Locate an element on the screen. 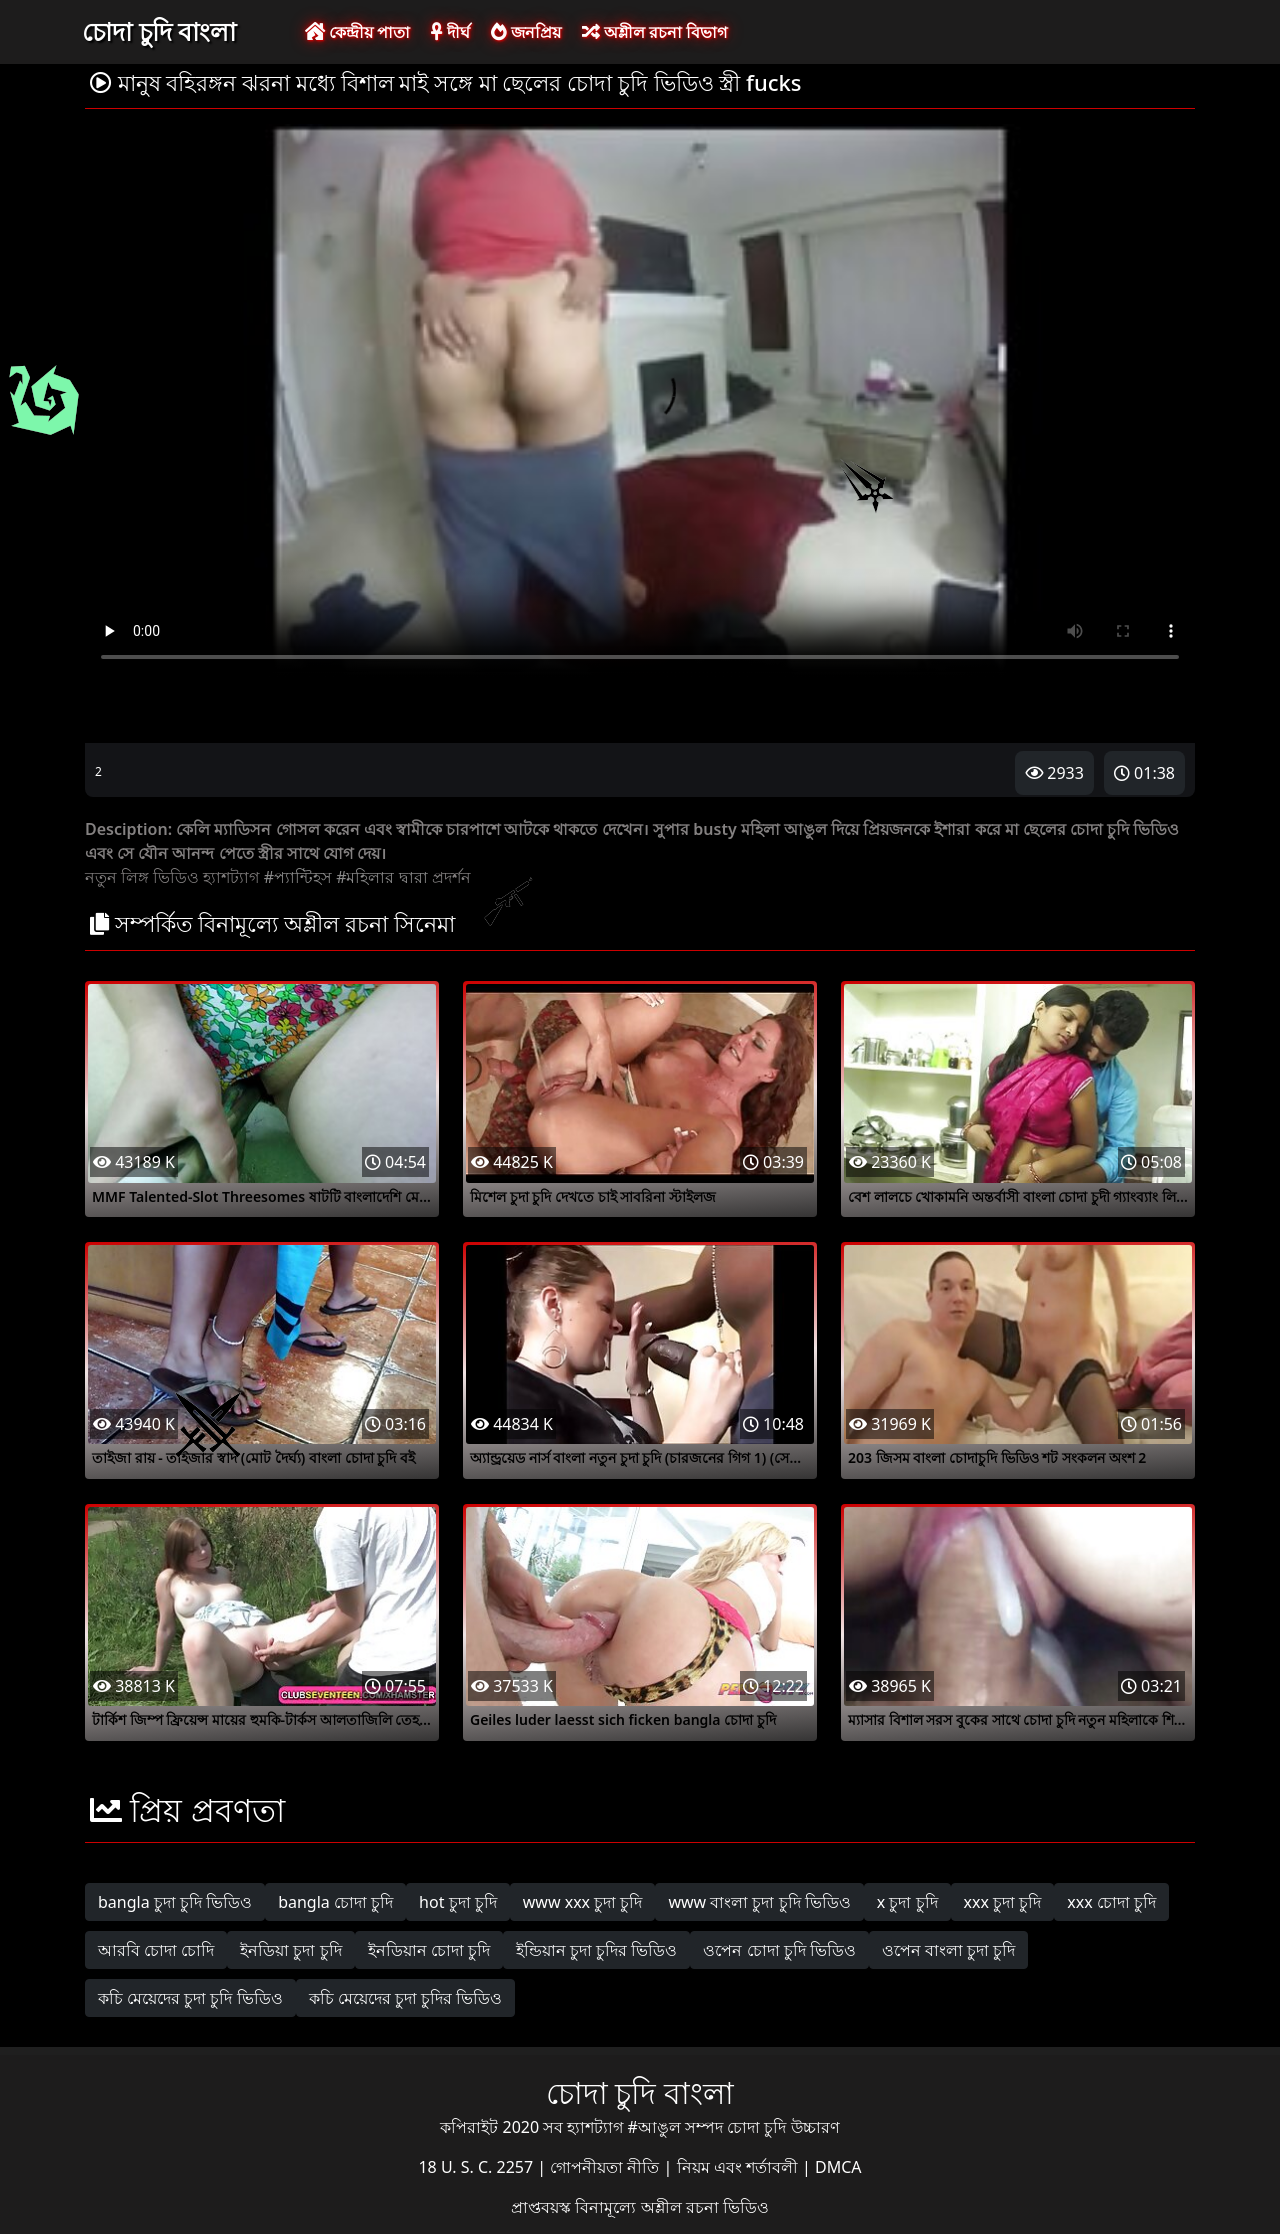  represents a tentacle monster or creature ability in a game is located at coordinates (44, 400).